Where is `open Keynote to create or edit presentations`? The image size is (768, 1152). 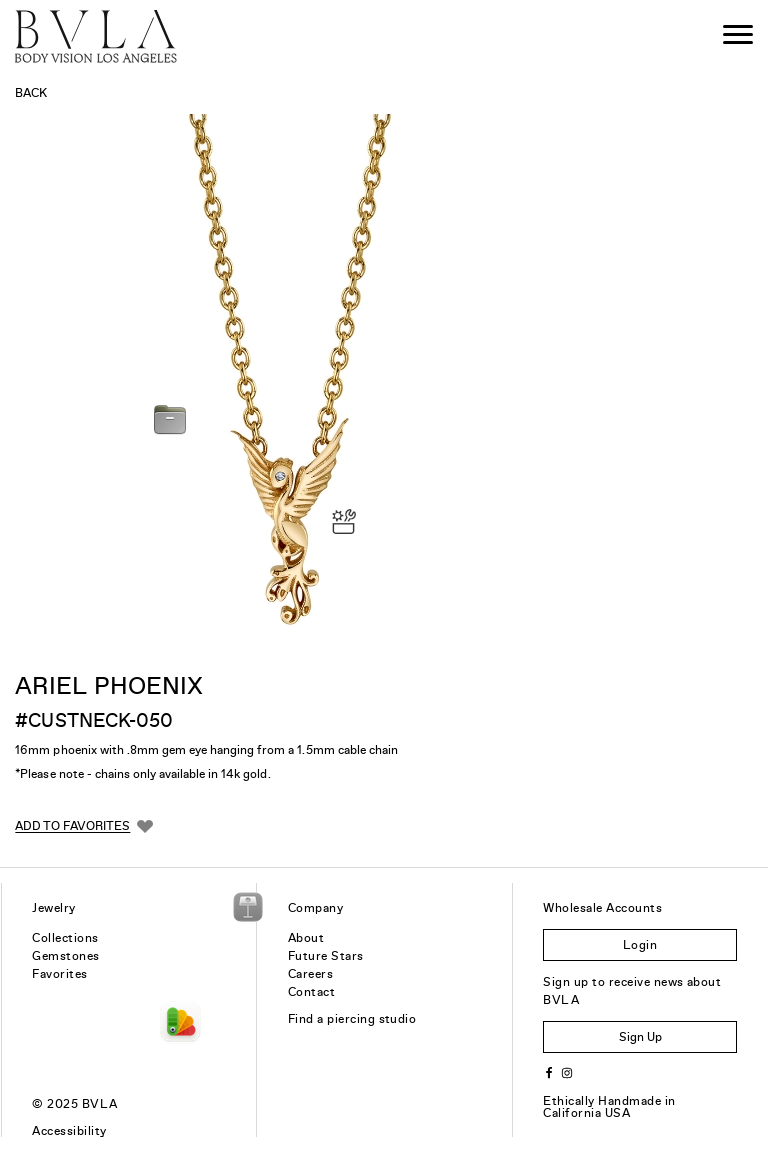 open Keynote to create or edit presentations is located at coordinates (248, 907).